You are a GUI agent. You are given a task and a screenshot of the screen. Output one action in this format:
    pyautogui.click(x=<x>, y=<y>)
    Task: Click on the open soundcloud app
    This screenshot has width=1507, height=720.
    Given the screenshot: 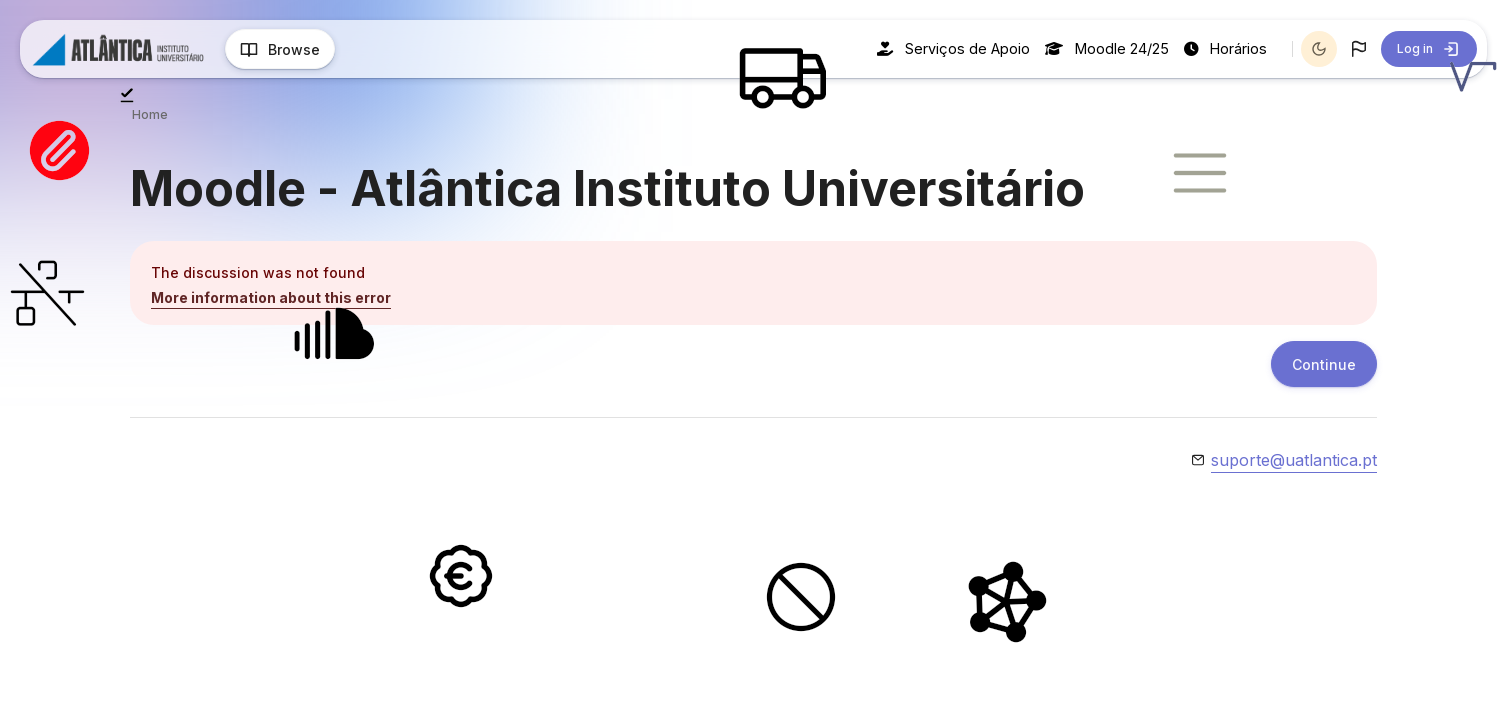 What is the action you would take?
    pyautogui.click(x=333, y=336)
    